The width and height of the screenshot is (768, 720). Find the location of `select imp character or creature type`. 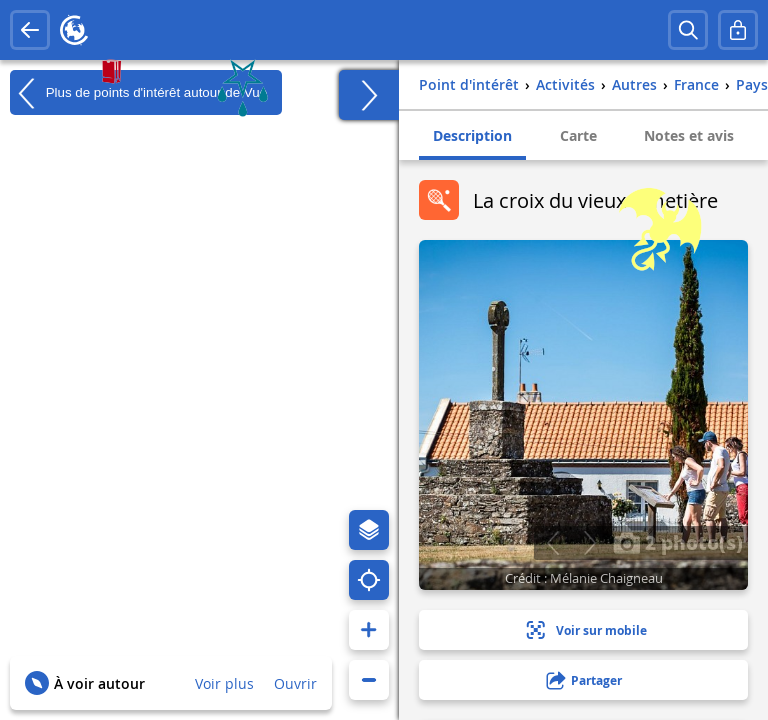

select imp character or creature type is located at coordinates (660, 229).